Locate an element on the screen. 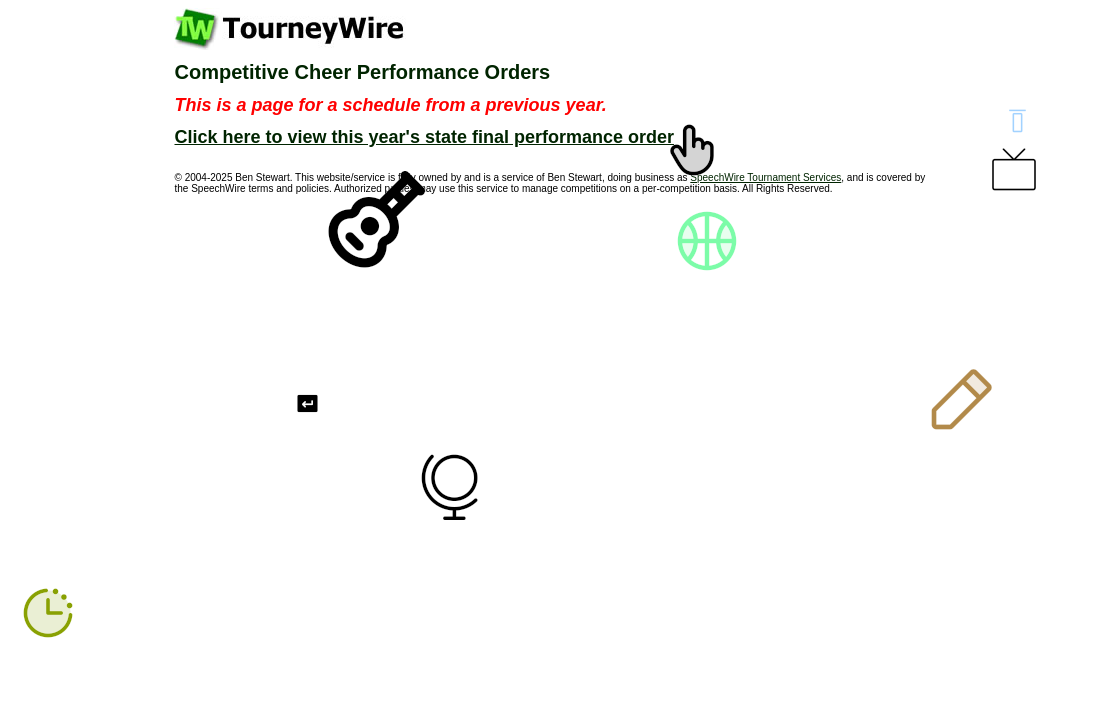  access global or international settings is located at coordinates (452, 485).